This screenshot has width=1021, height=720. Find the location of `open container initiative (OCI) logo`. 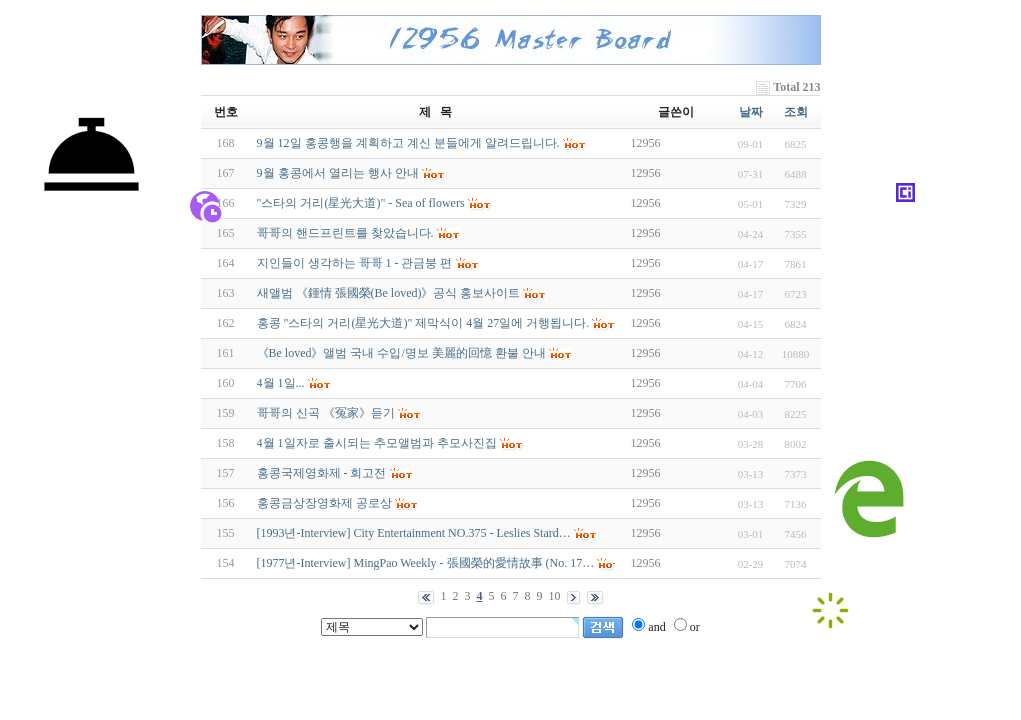

open container initiative (OCI) logo is located at coordinates (905, 192).